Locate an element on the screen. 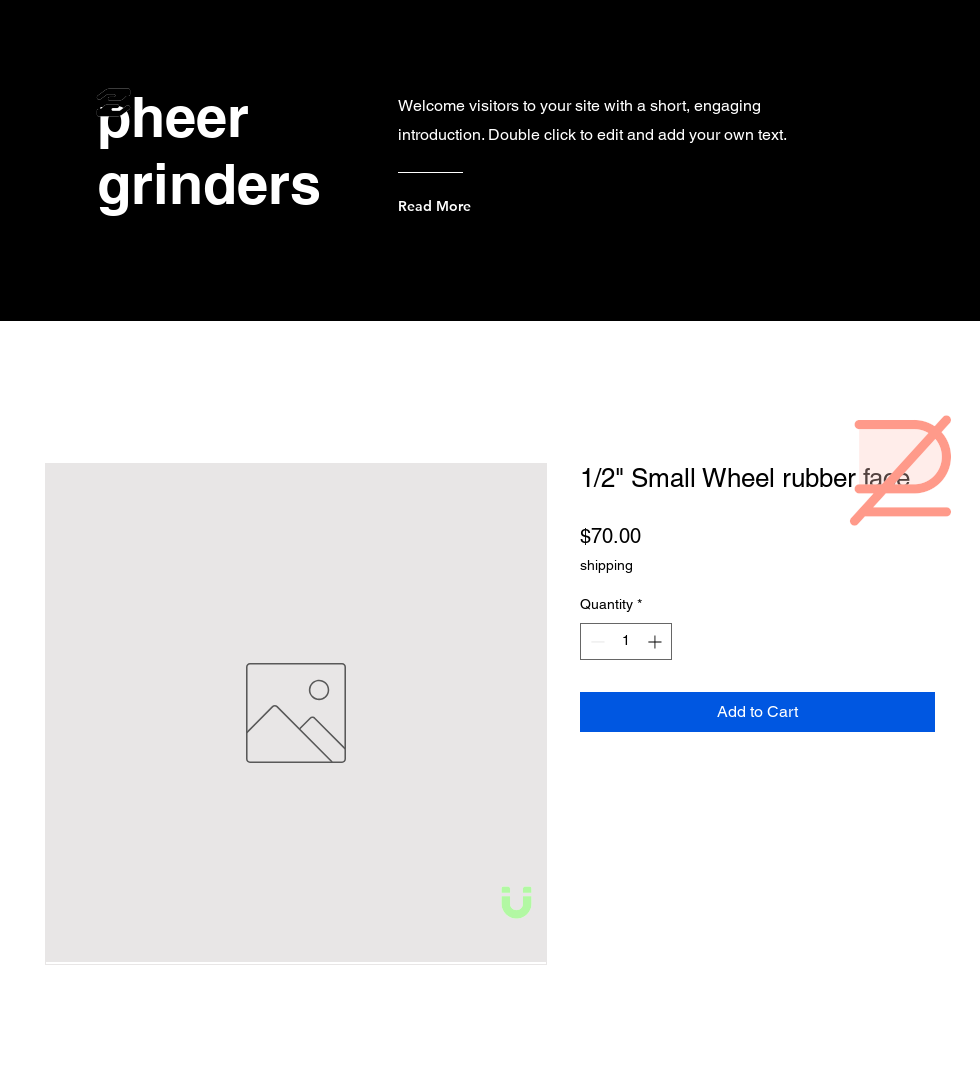 Image resolution: width=980 pixels, height=1068 pixels. indicates partnership or collaboration features is located at coordinates (113, 102).